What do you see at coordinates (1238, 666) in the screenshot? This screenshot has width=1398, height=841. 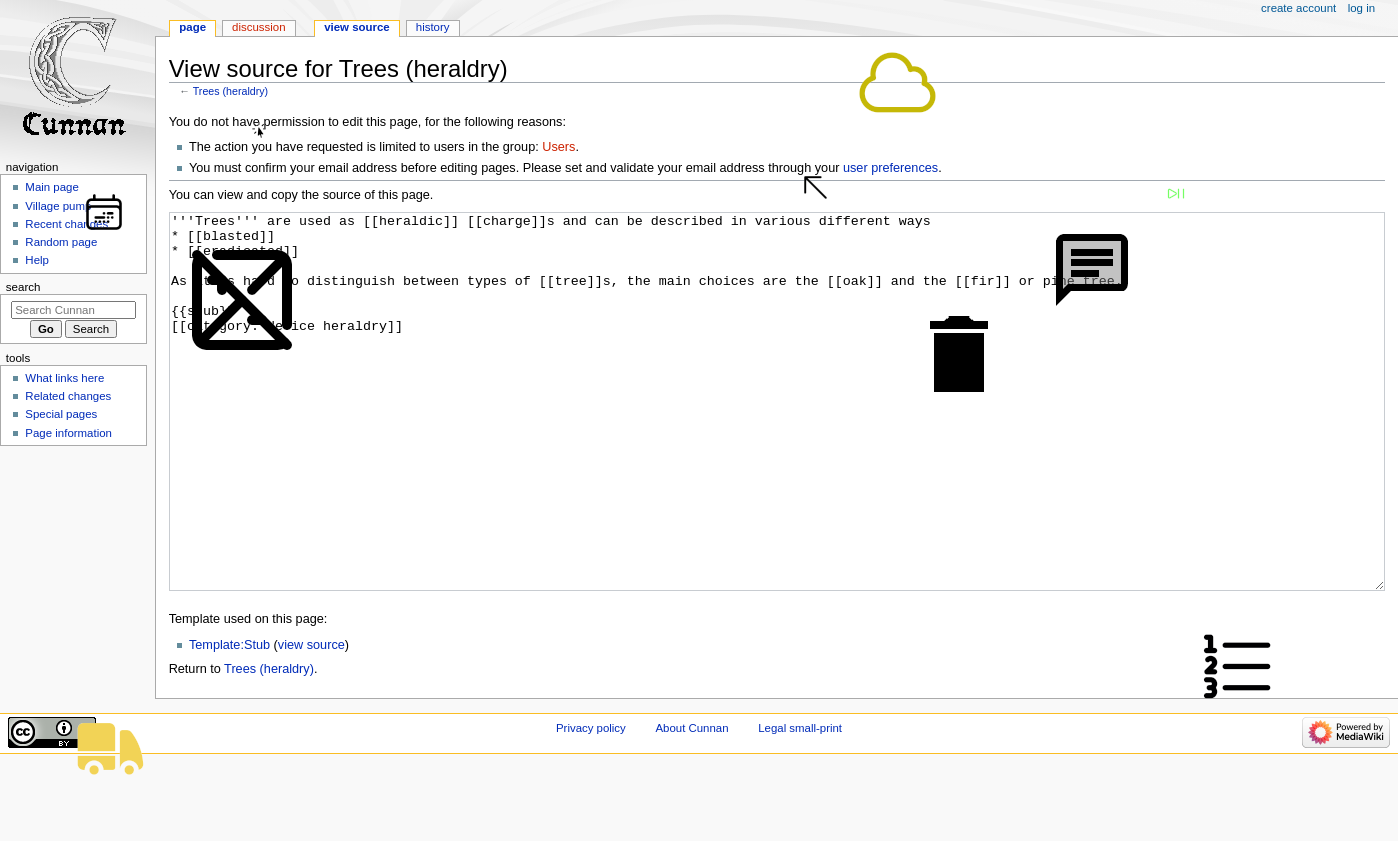 I see `format text as a numbered list` at bounding box center [1238, 666].